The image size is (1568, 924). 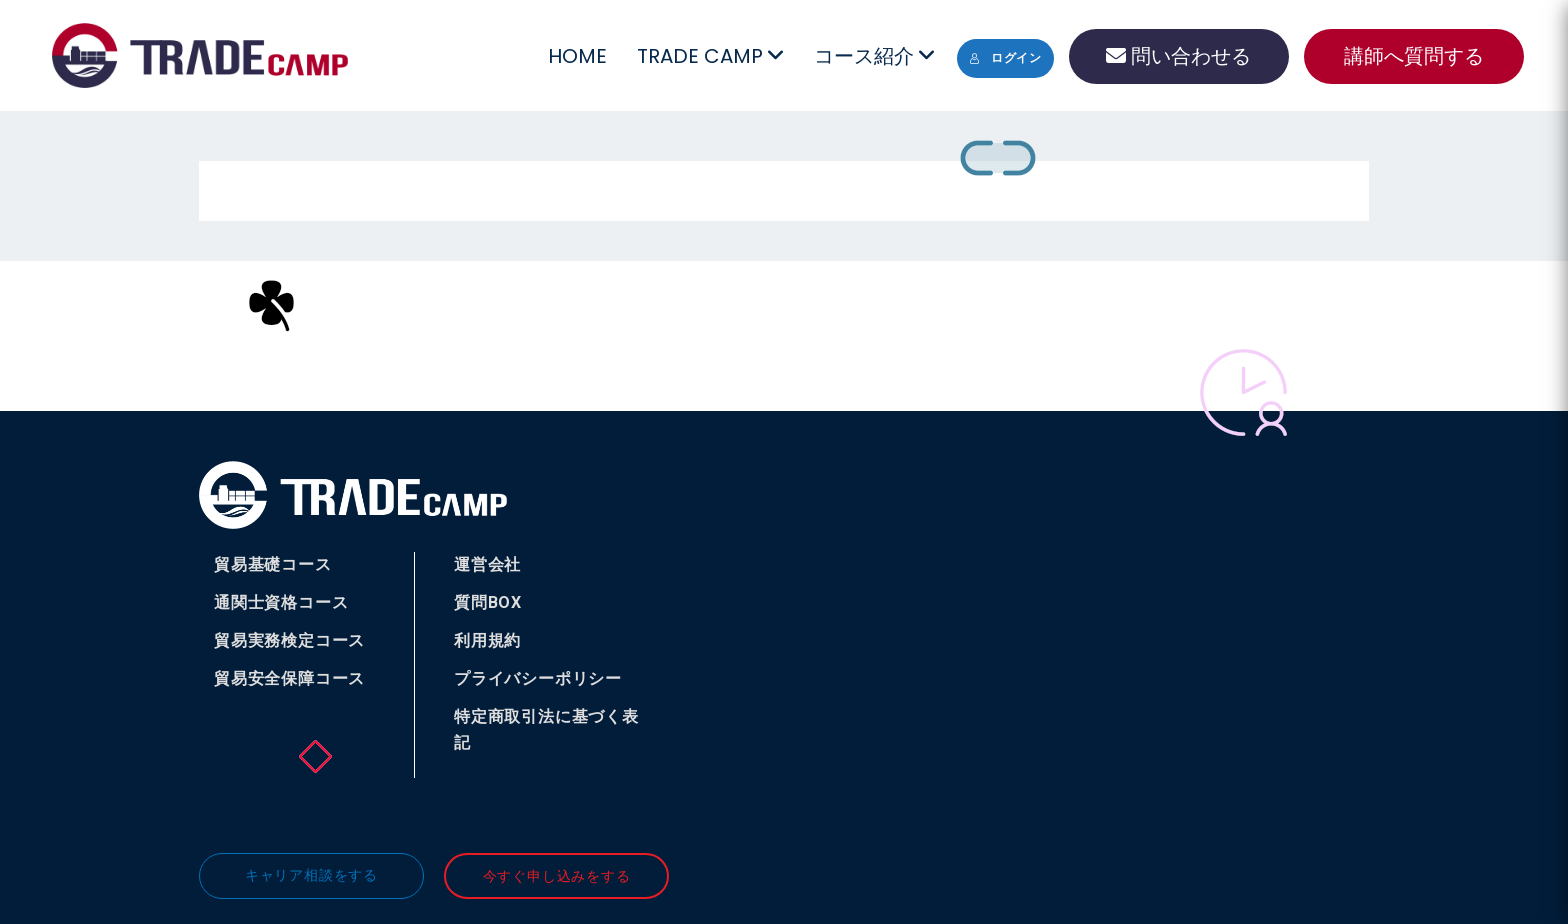 What do you see at coordinates (998, 158) in the screenshot?
I see `unlink or disconnect a shared resource` at bounding box center [998, 158].